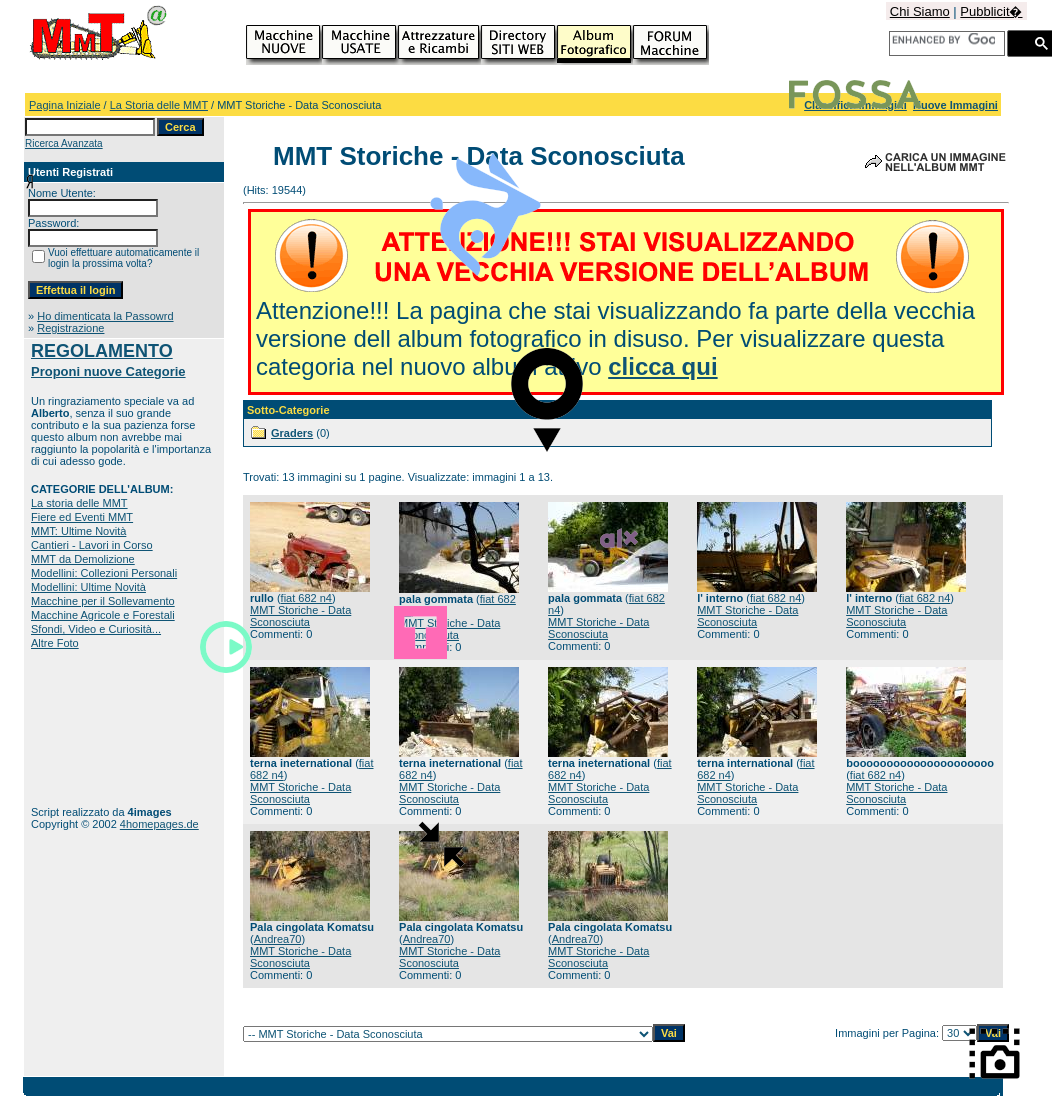 This screenshot has height=1096, width=1052. What do you see at coordinates (226, 647) in the screenshot?
I see `steinberg brand logo` at bounding box center [226, 647].